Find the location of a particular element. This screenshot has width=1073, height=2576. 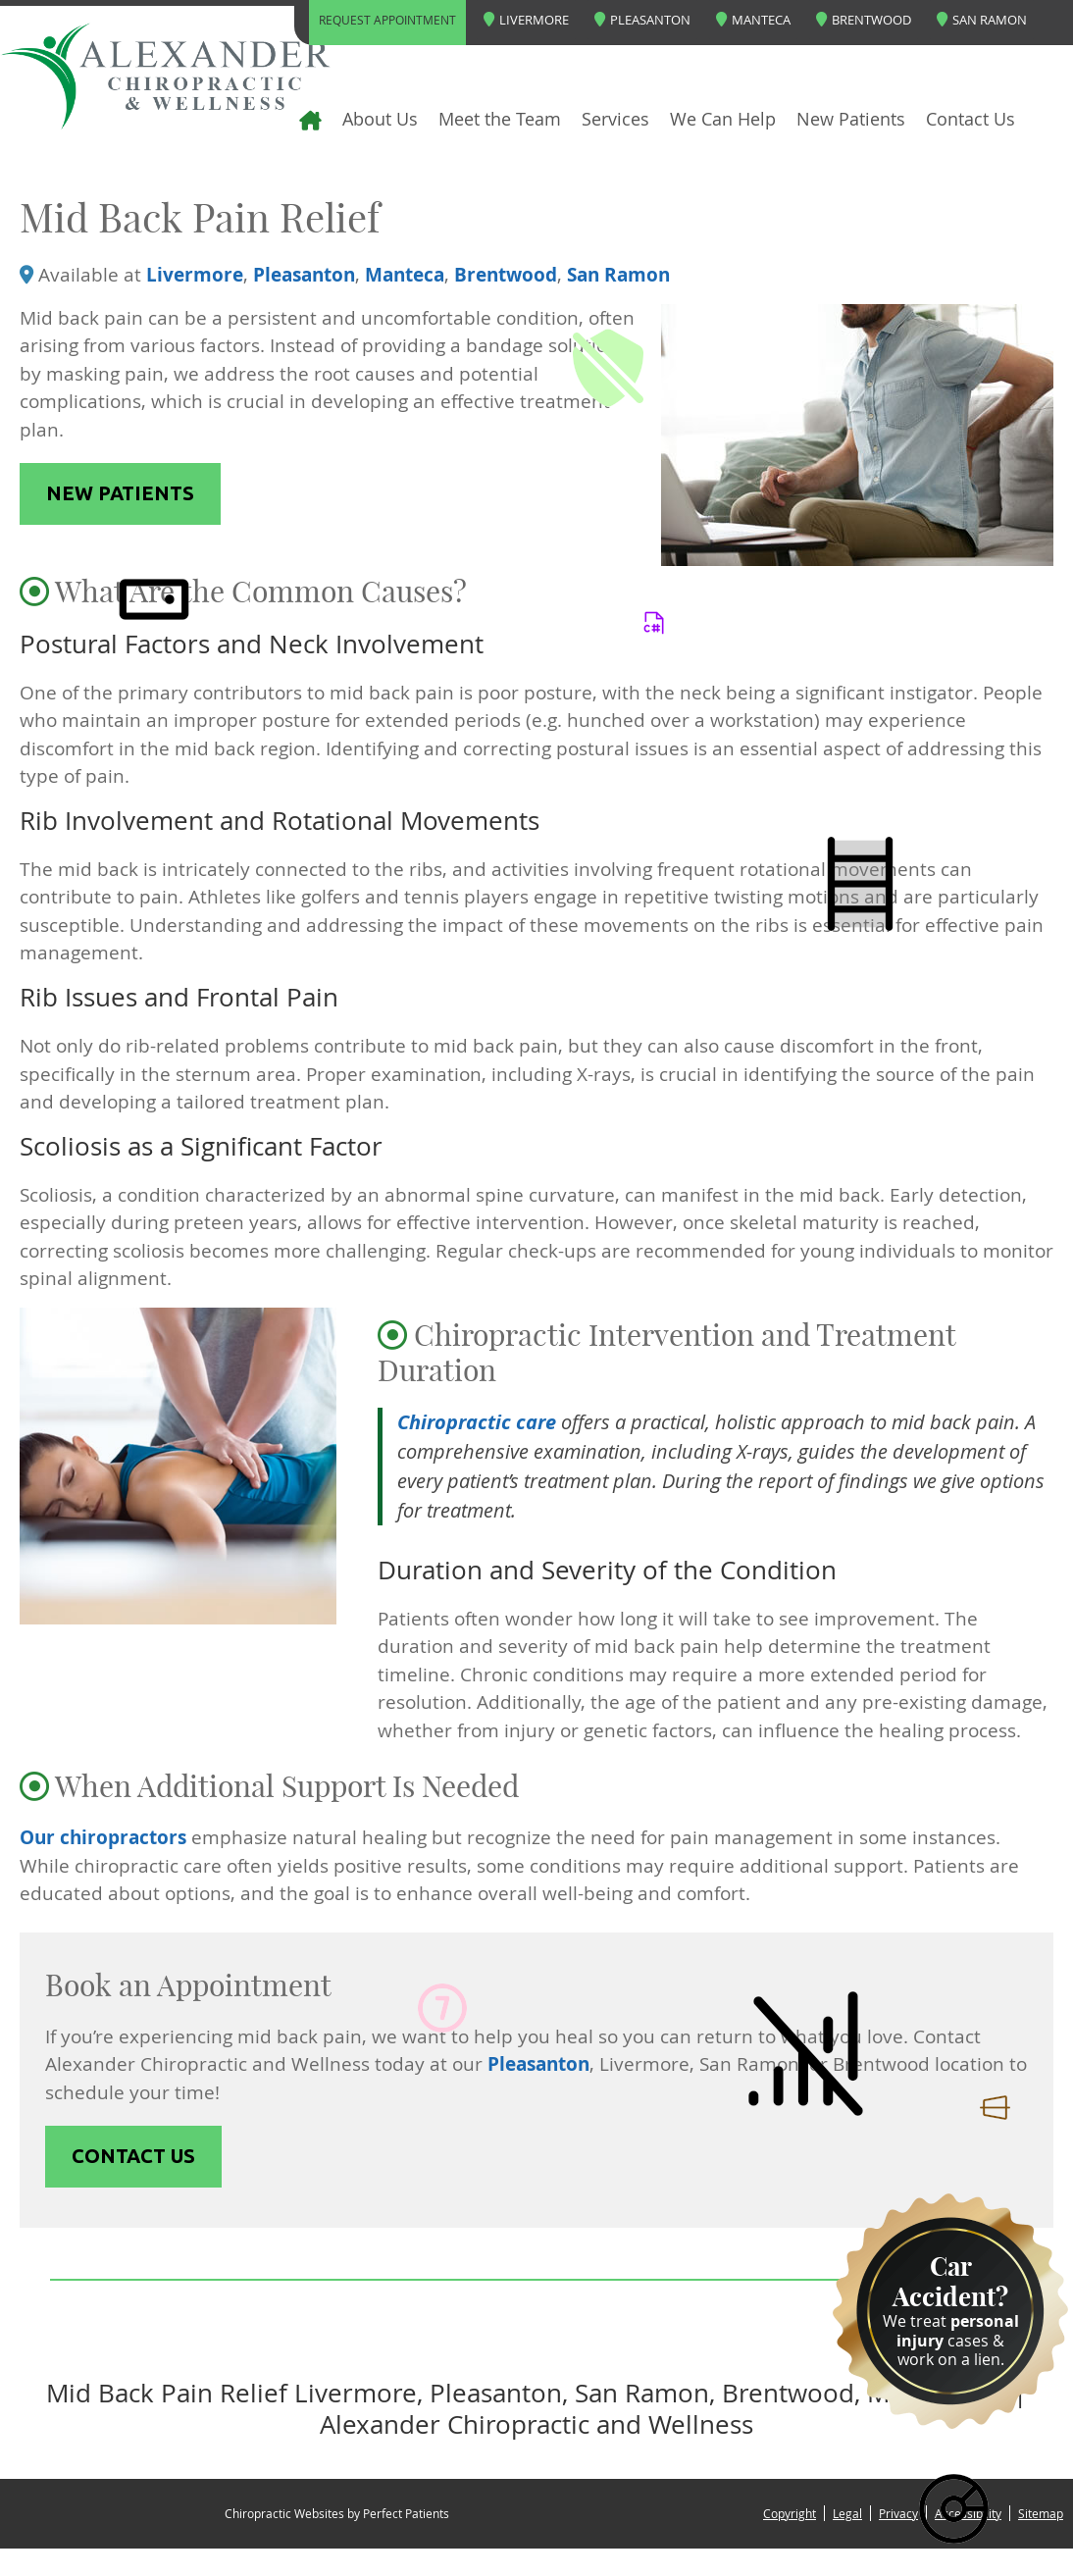

adjust perspective or viewing angle is located at coordinates (995, 2107).